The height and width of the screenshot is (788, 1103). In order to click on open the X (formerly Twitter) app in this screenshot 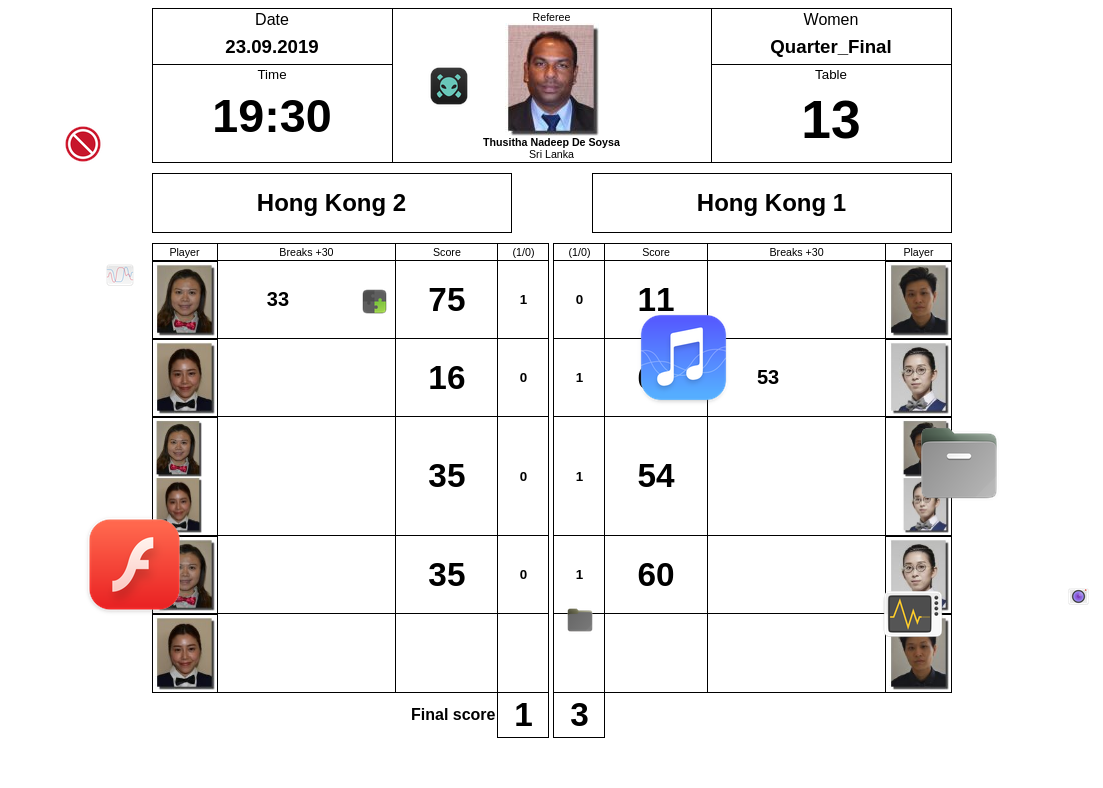, I will do `click(449, 86)`.